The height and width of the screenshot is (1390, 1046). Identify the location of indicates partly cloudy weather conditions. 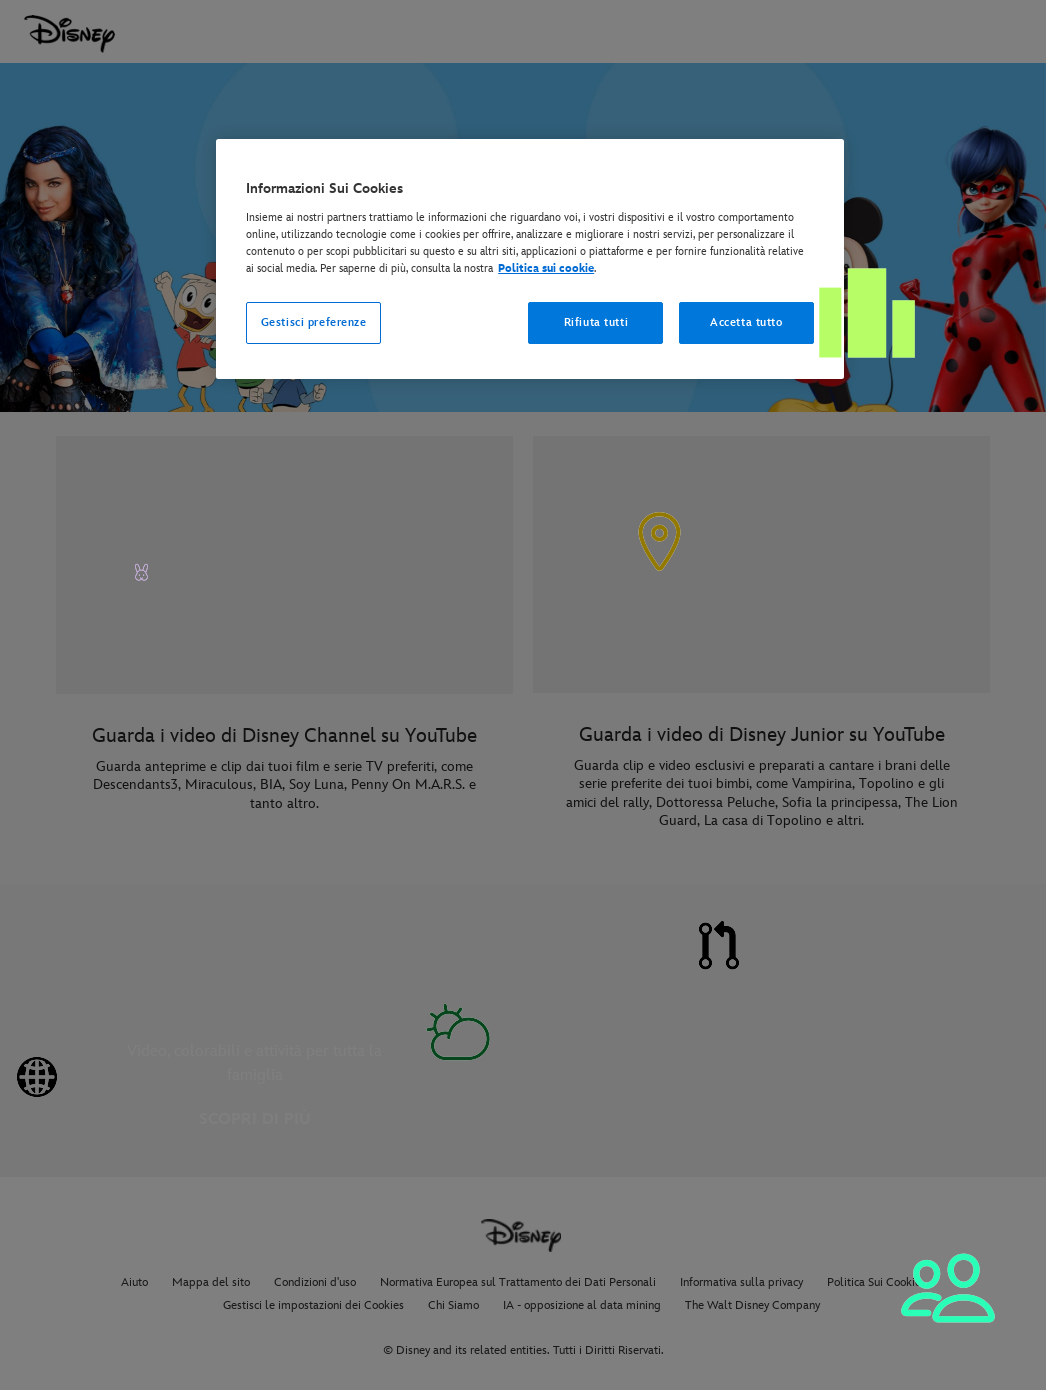
(458, 1033).